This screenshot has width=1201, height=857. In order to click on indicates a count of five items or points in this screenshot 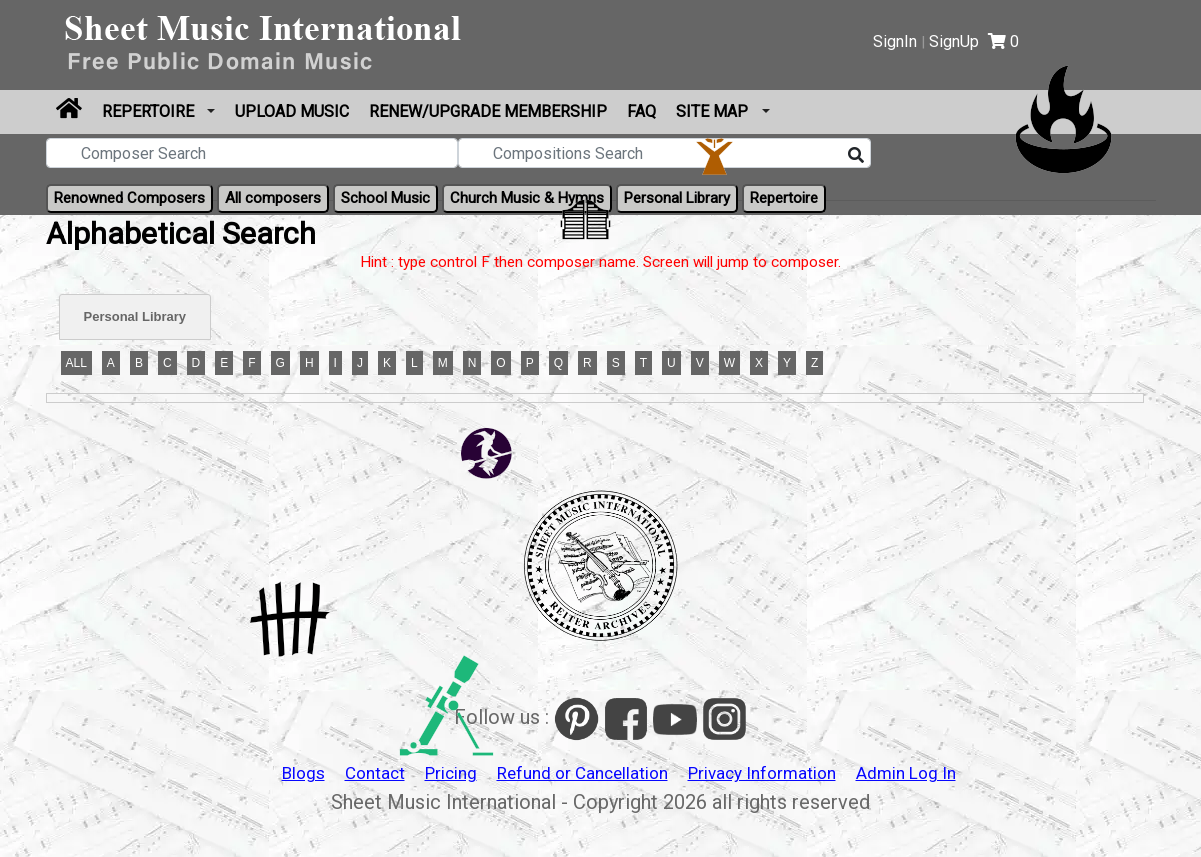, I will do `click(290, 619)`.